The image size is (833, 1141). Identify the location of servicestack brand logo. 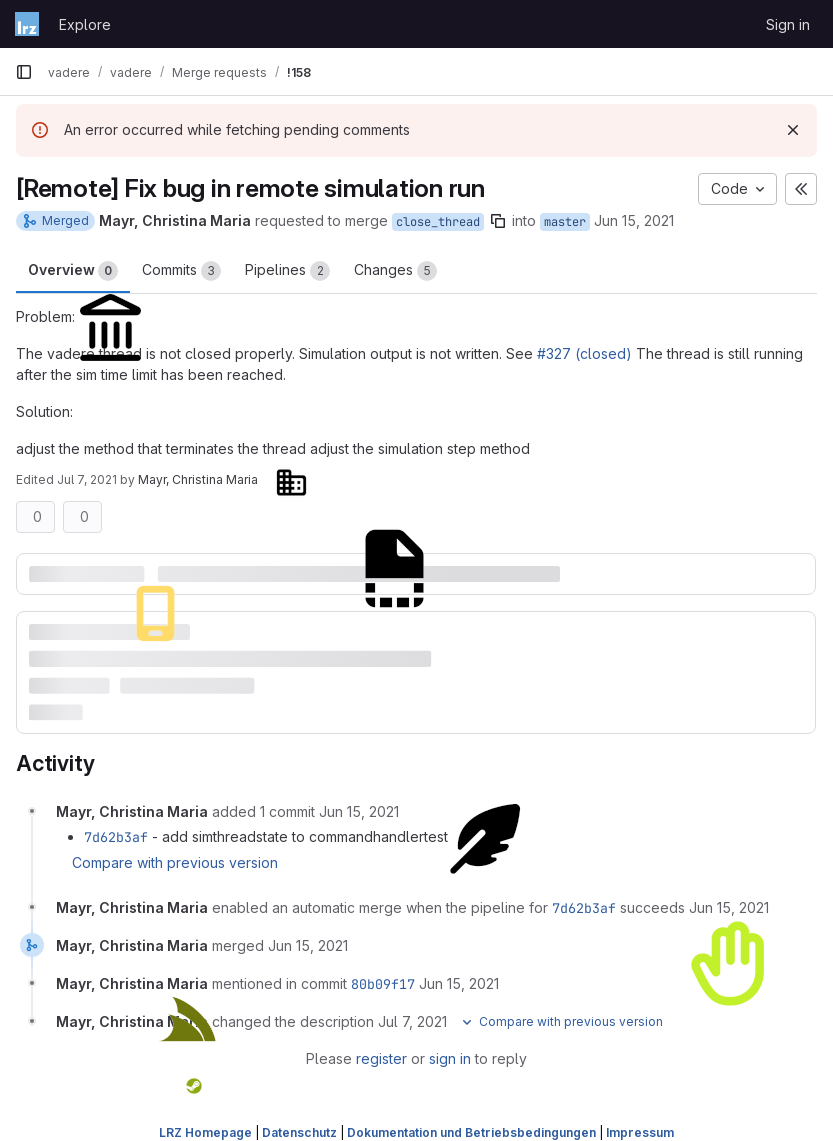
(187, 1019).